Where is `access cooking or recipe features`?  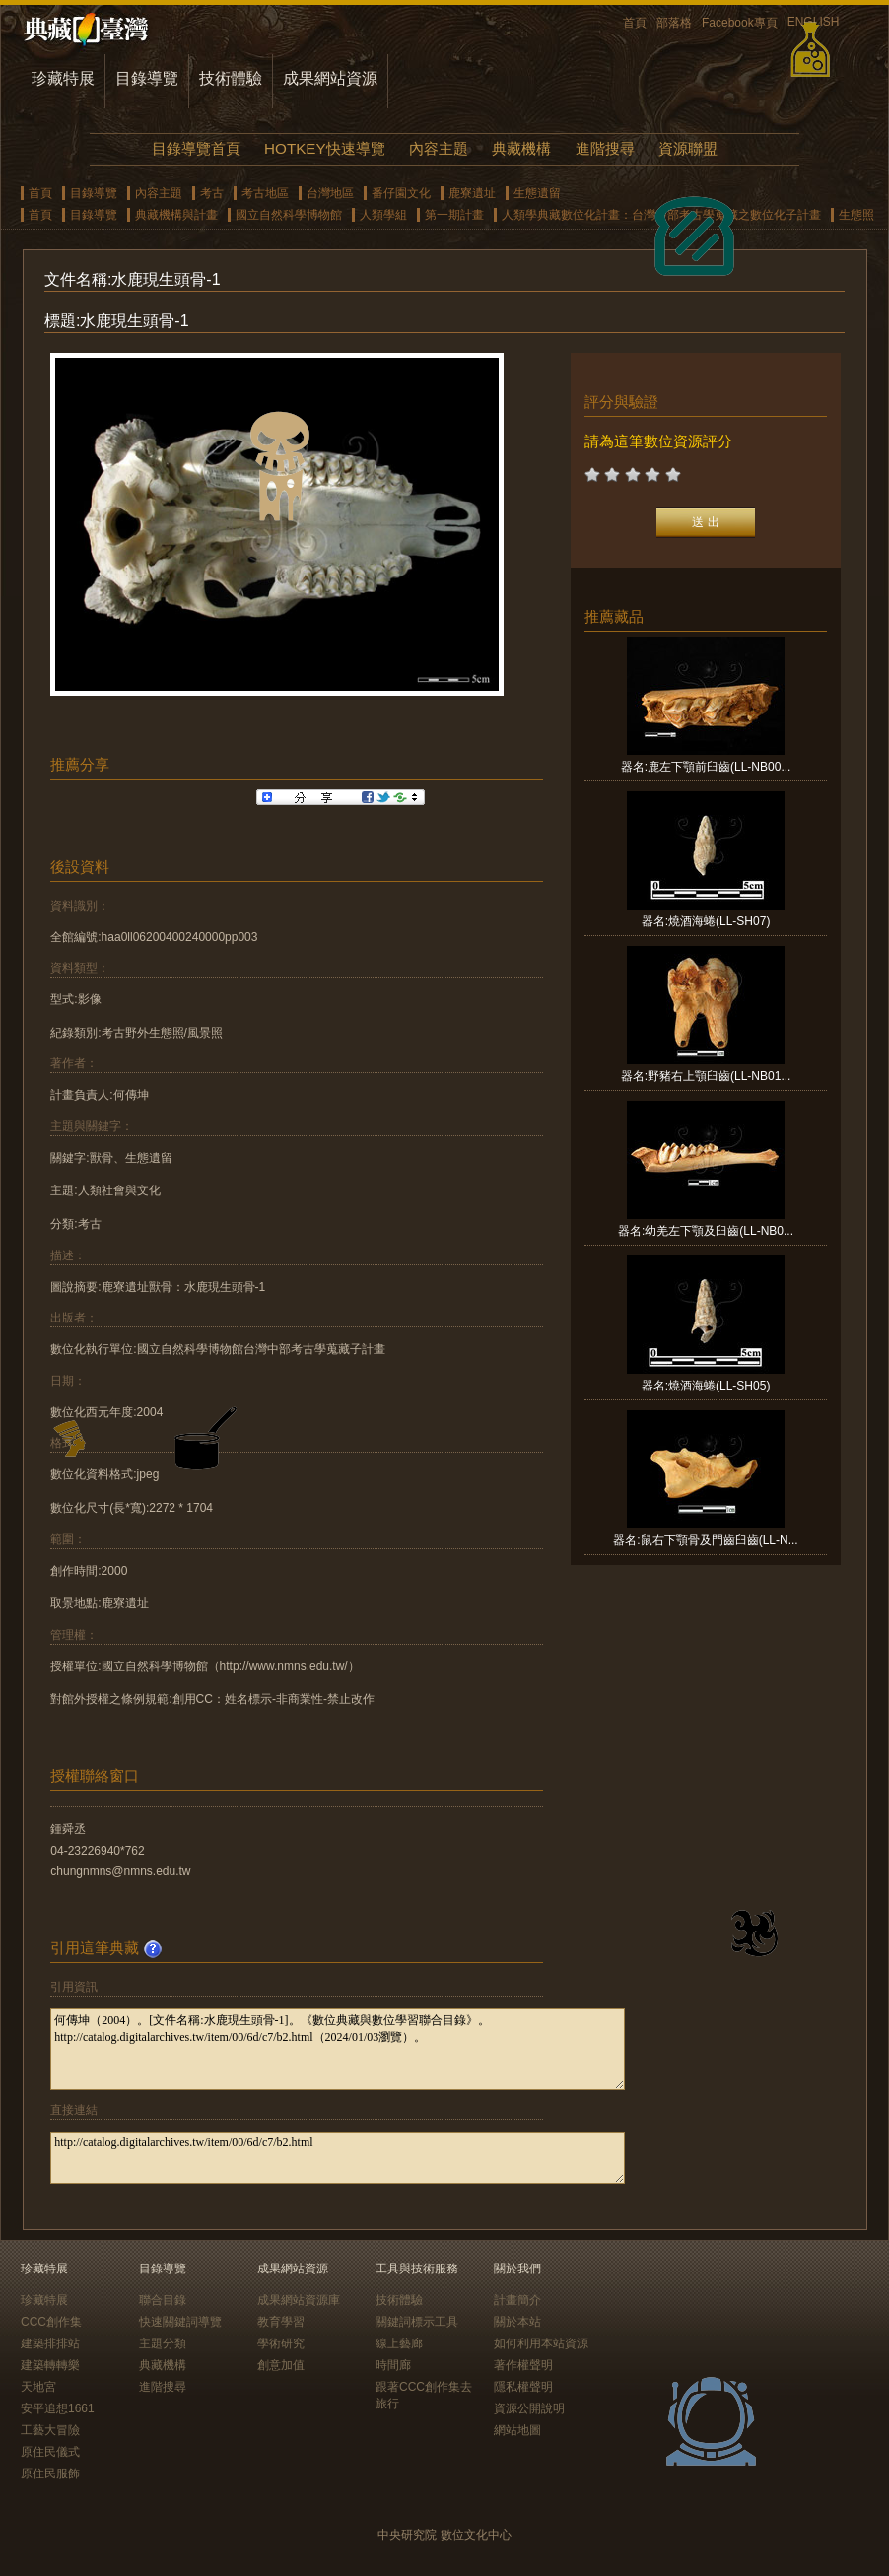 access cooking or recipe features is located at coordinates (205, 1438).